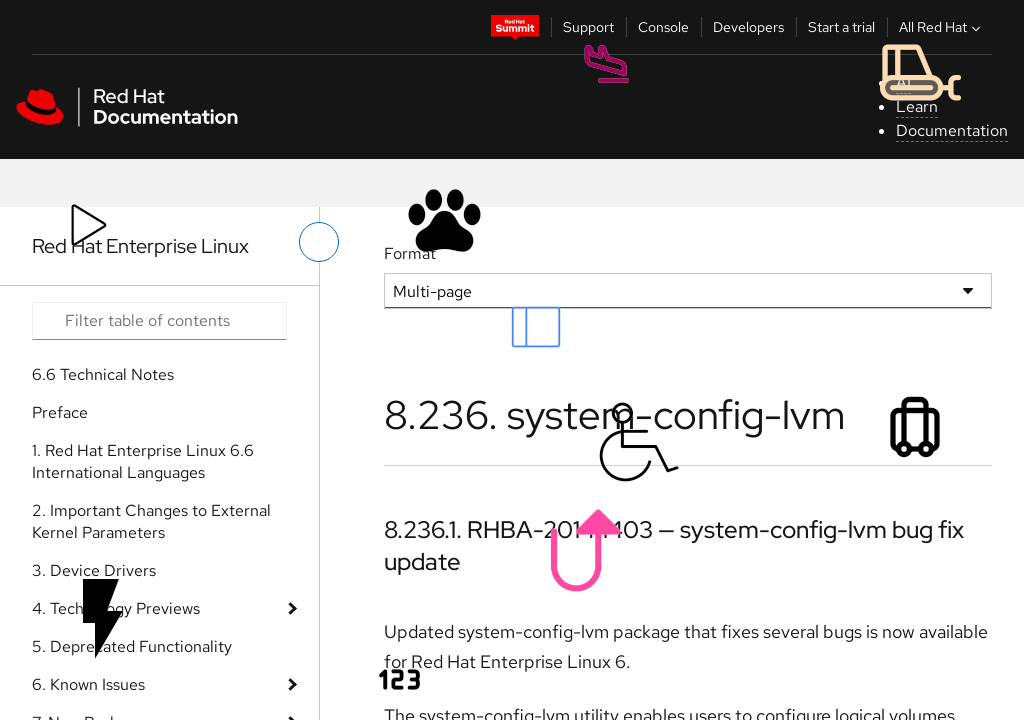  What do you see at coordinates (84, 225) in the screenshot?
I see `start playing media content` at bounding box center [84, 225].